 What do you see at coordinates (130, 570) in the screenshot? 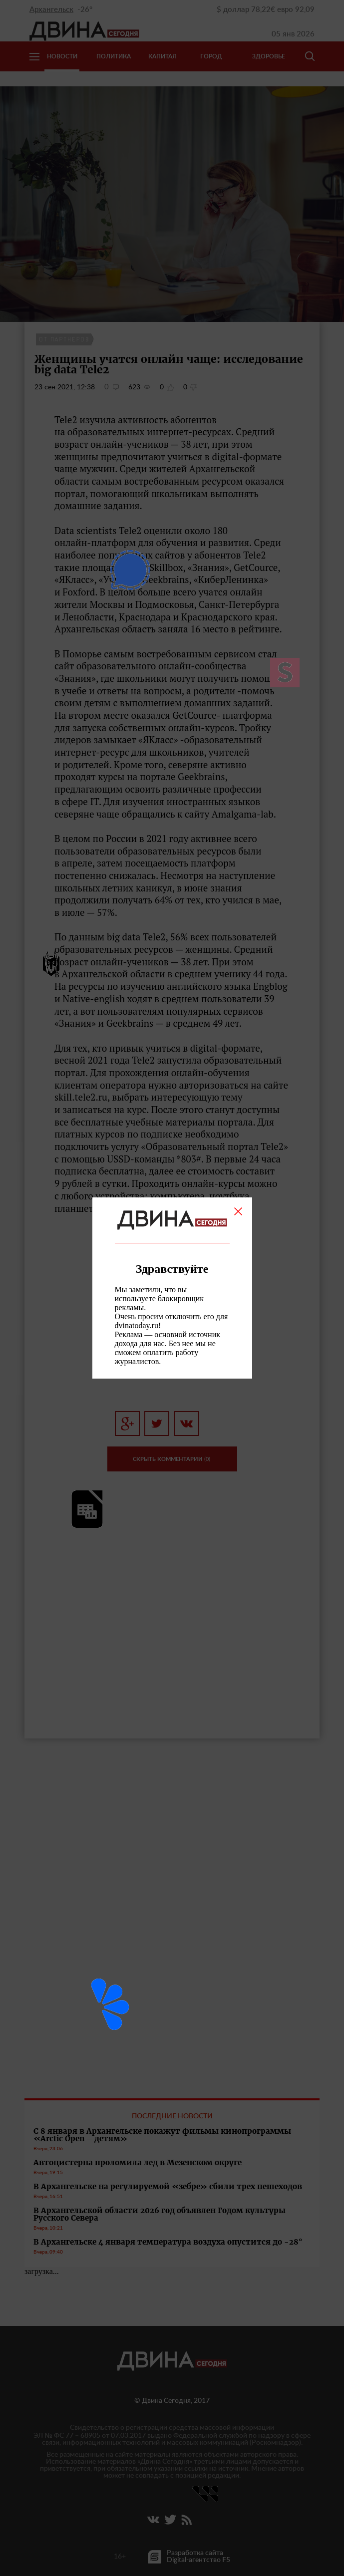
I see `open signal messenger` at bounding box center [130, 570].